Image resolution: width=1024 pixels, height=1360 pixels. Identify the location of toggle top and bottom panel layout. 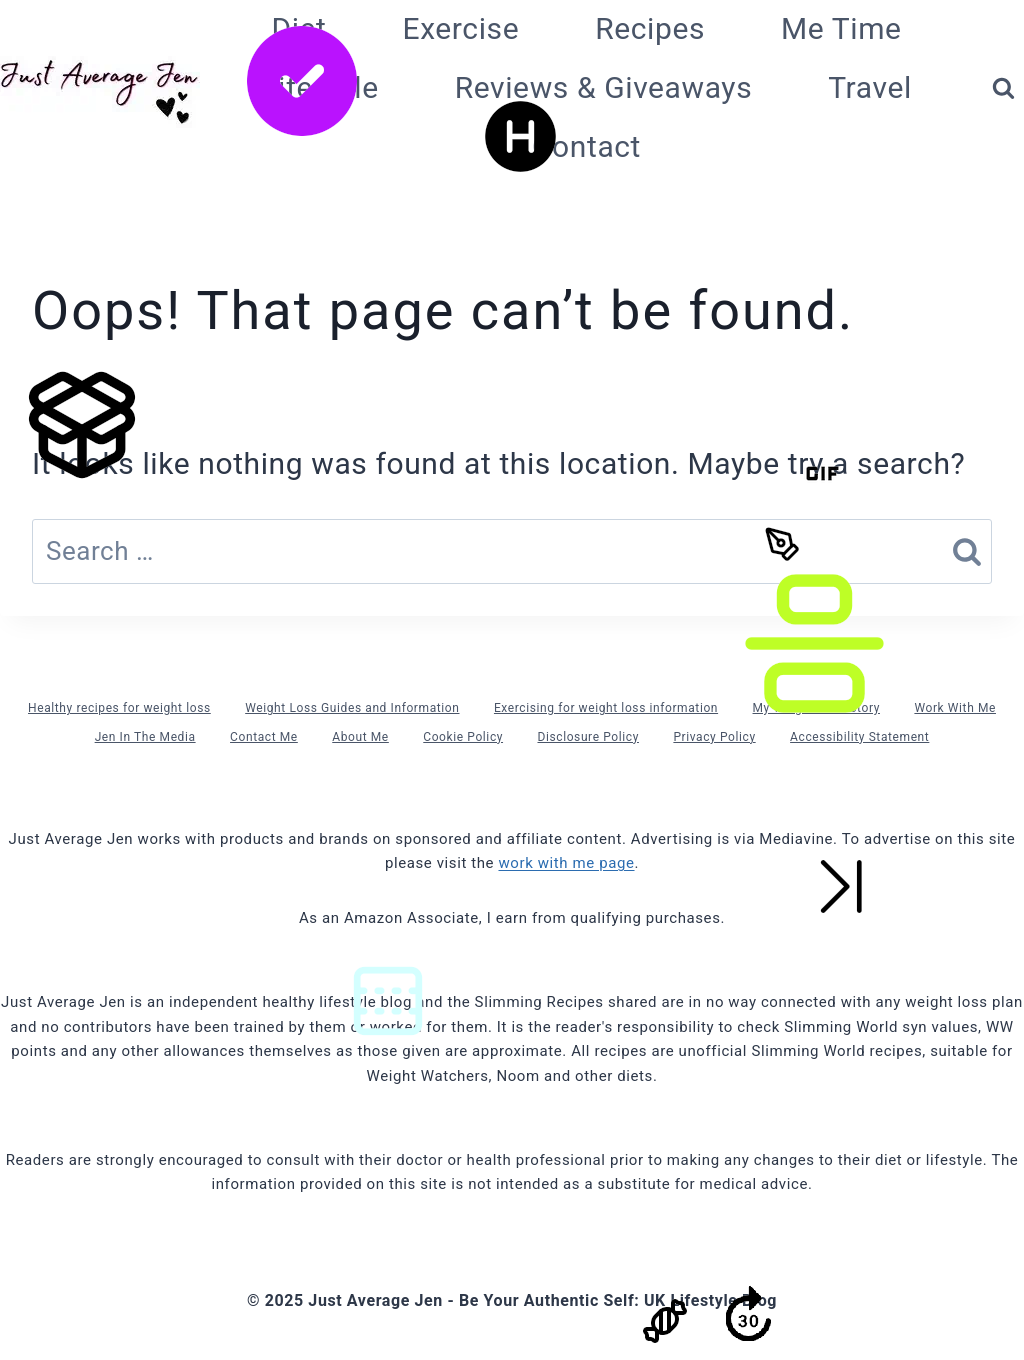
(388, 1001).